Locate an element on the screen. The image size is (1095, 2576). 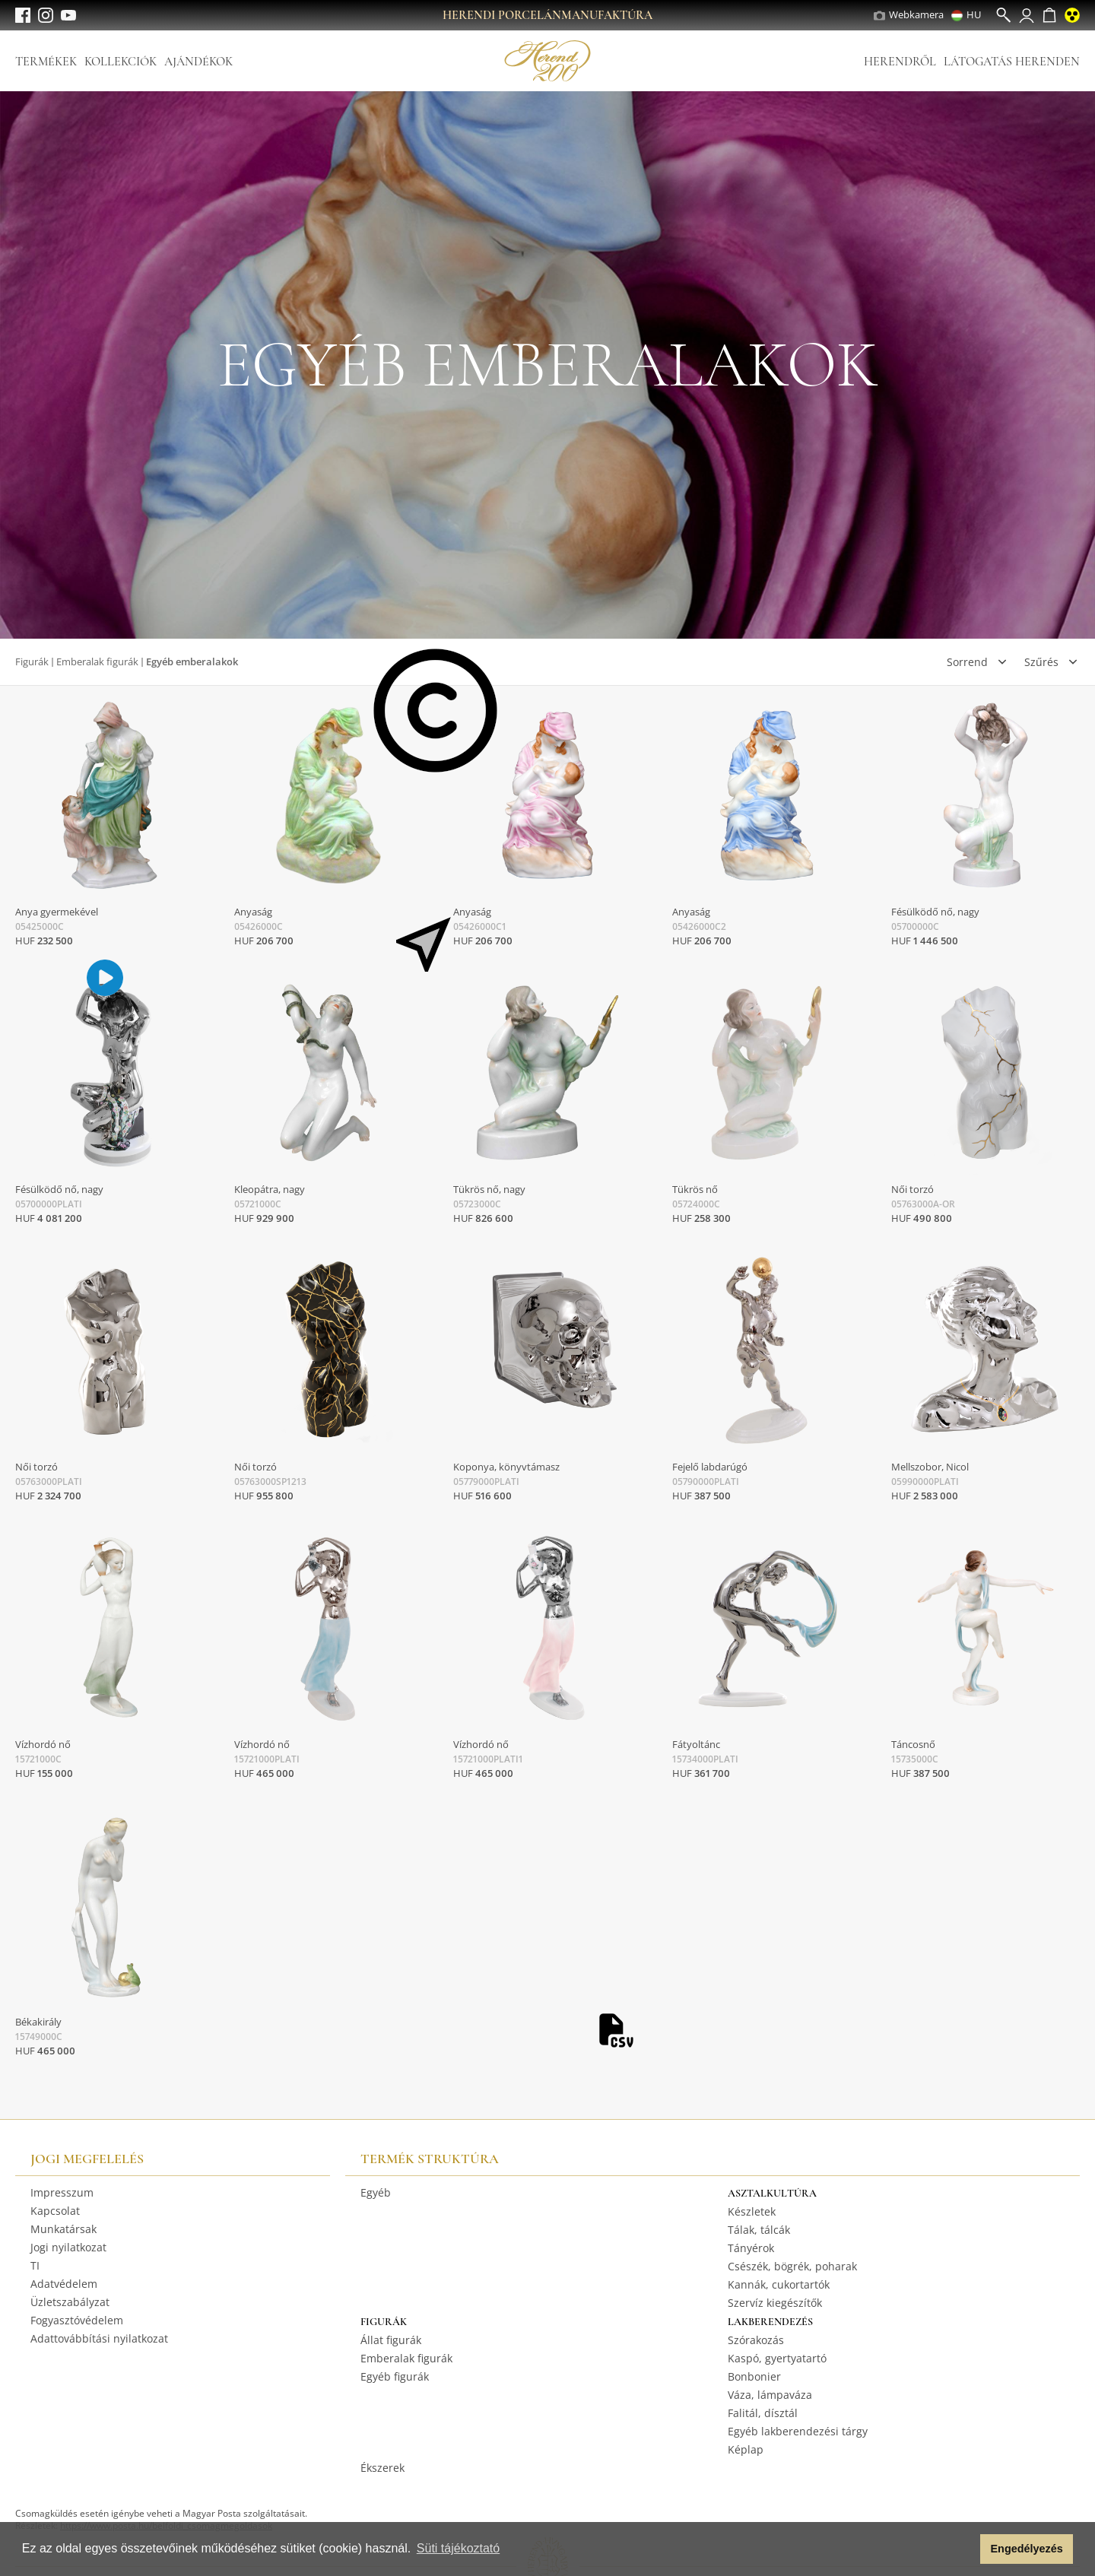
play media or video content is located at coordinates (105, 978).